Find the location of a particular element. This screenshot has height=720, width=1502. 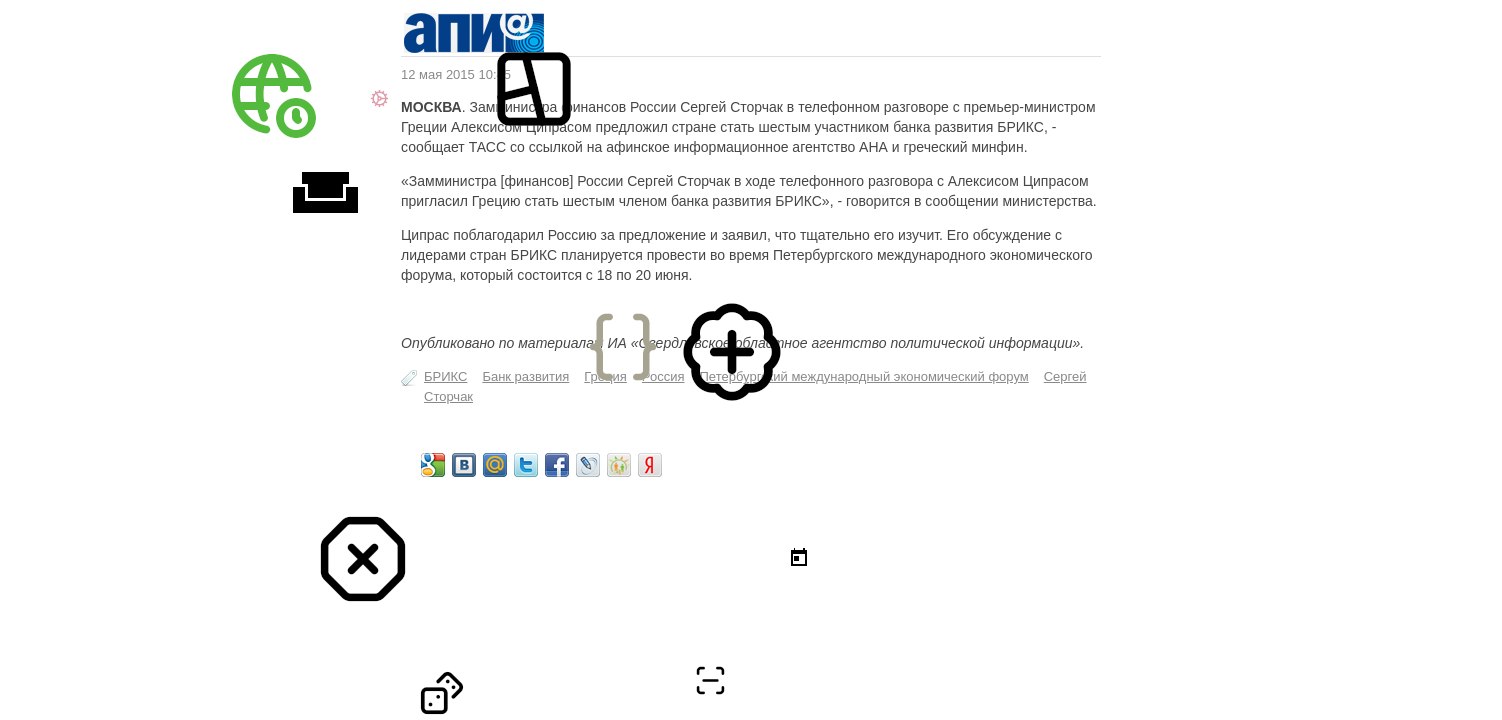

set or change timezone preferences is located at coordinates (272, 94).